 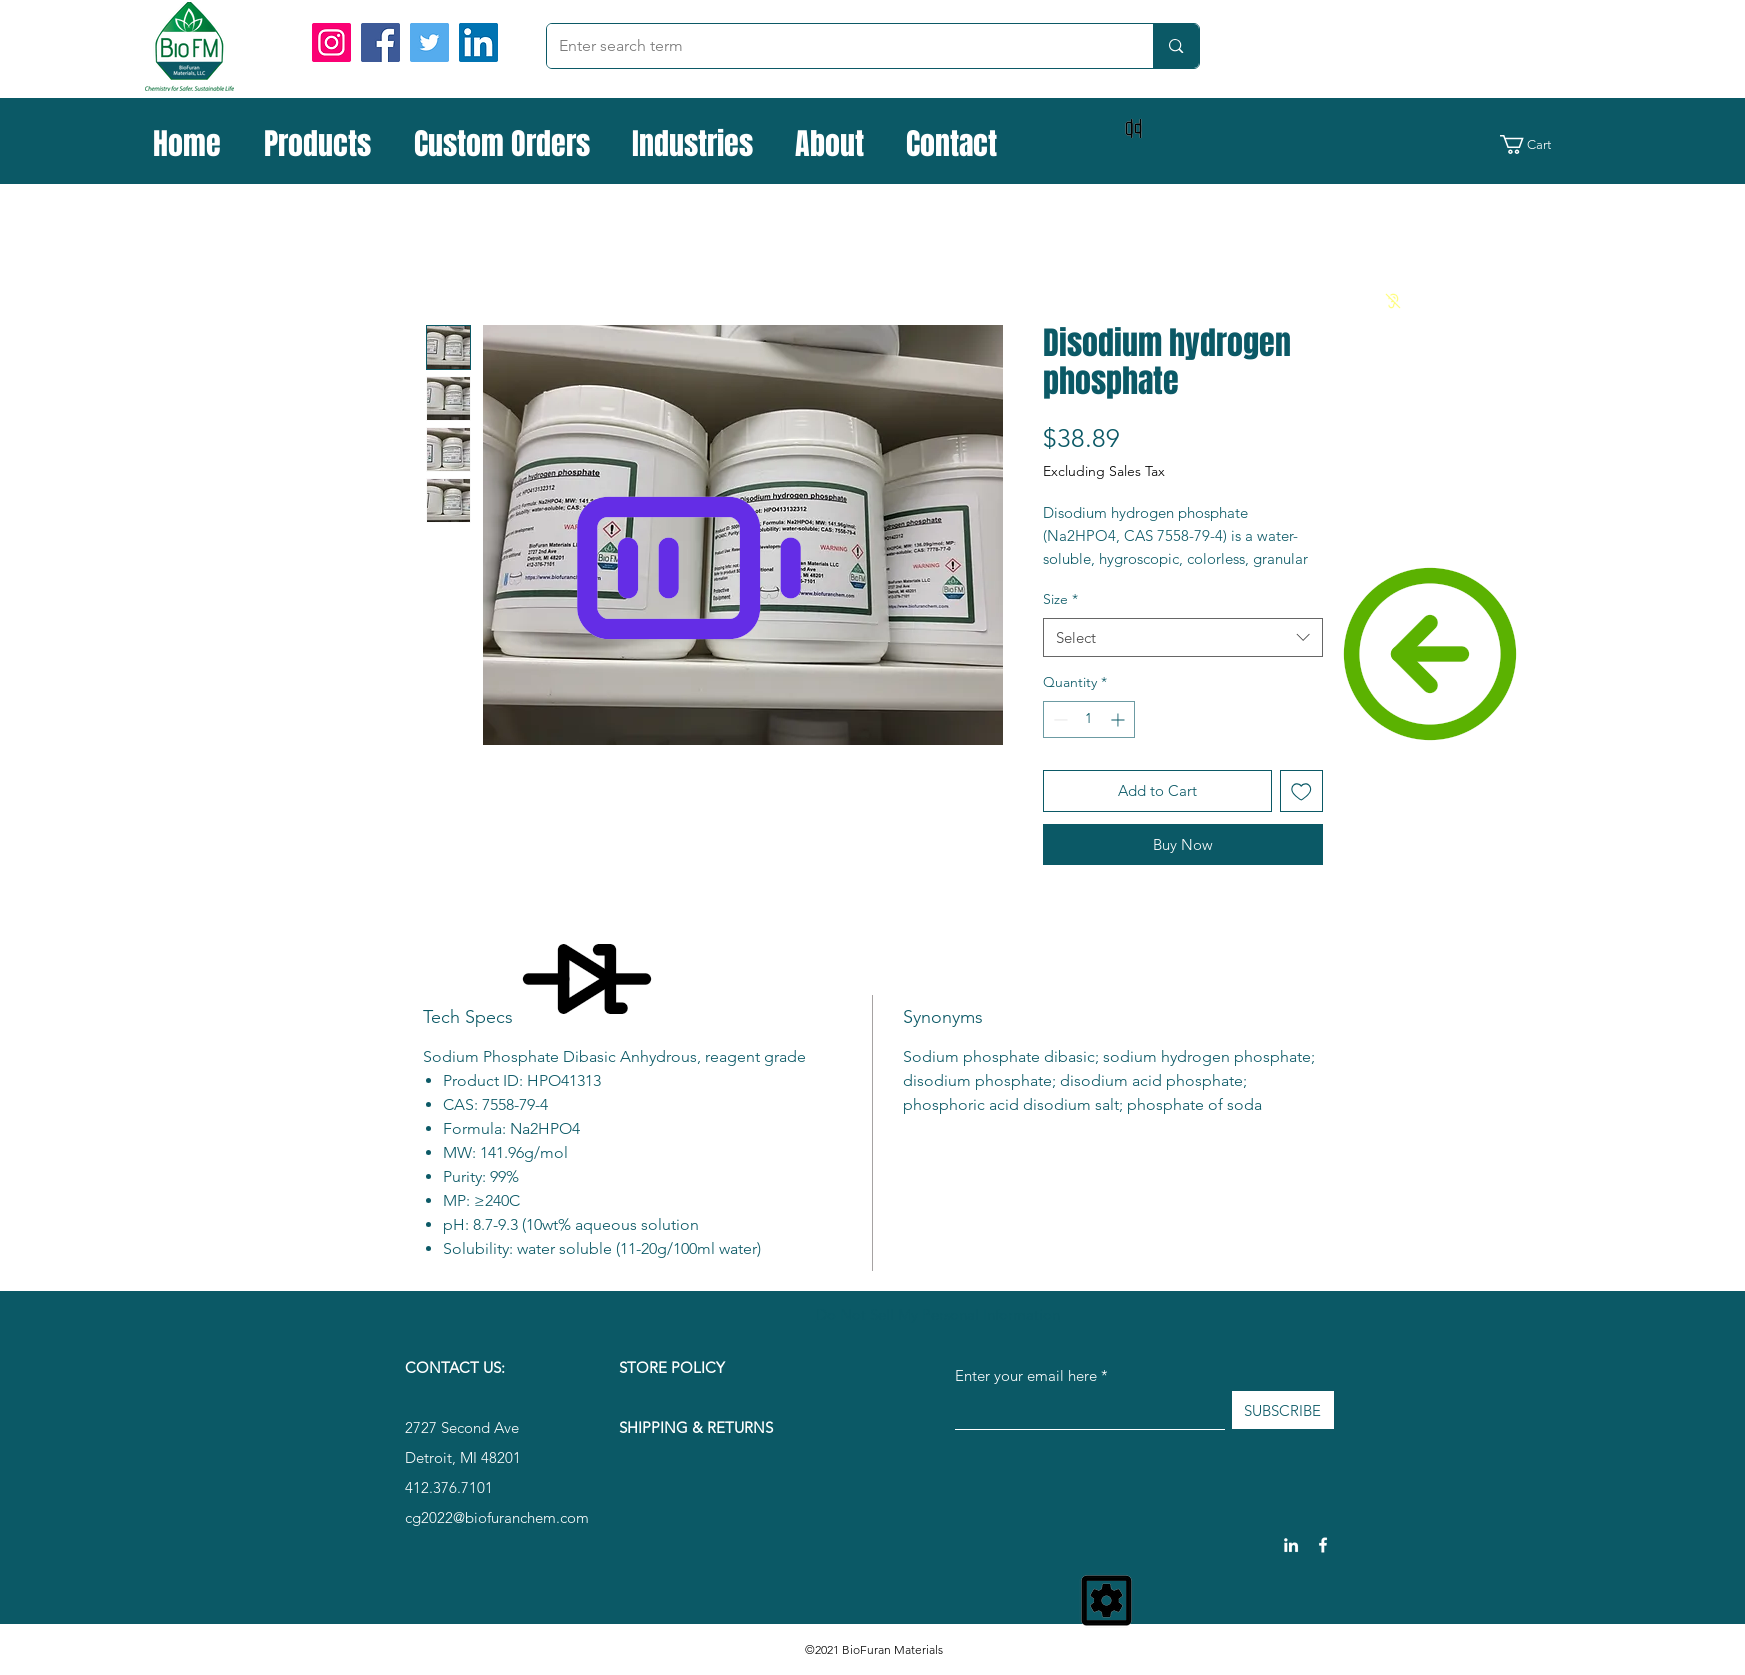 What do you see at coordinates (587, 979) in the screenshot?
I see `zener diode circuit component symbol` at bounding box center [587, 979].